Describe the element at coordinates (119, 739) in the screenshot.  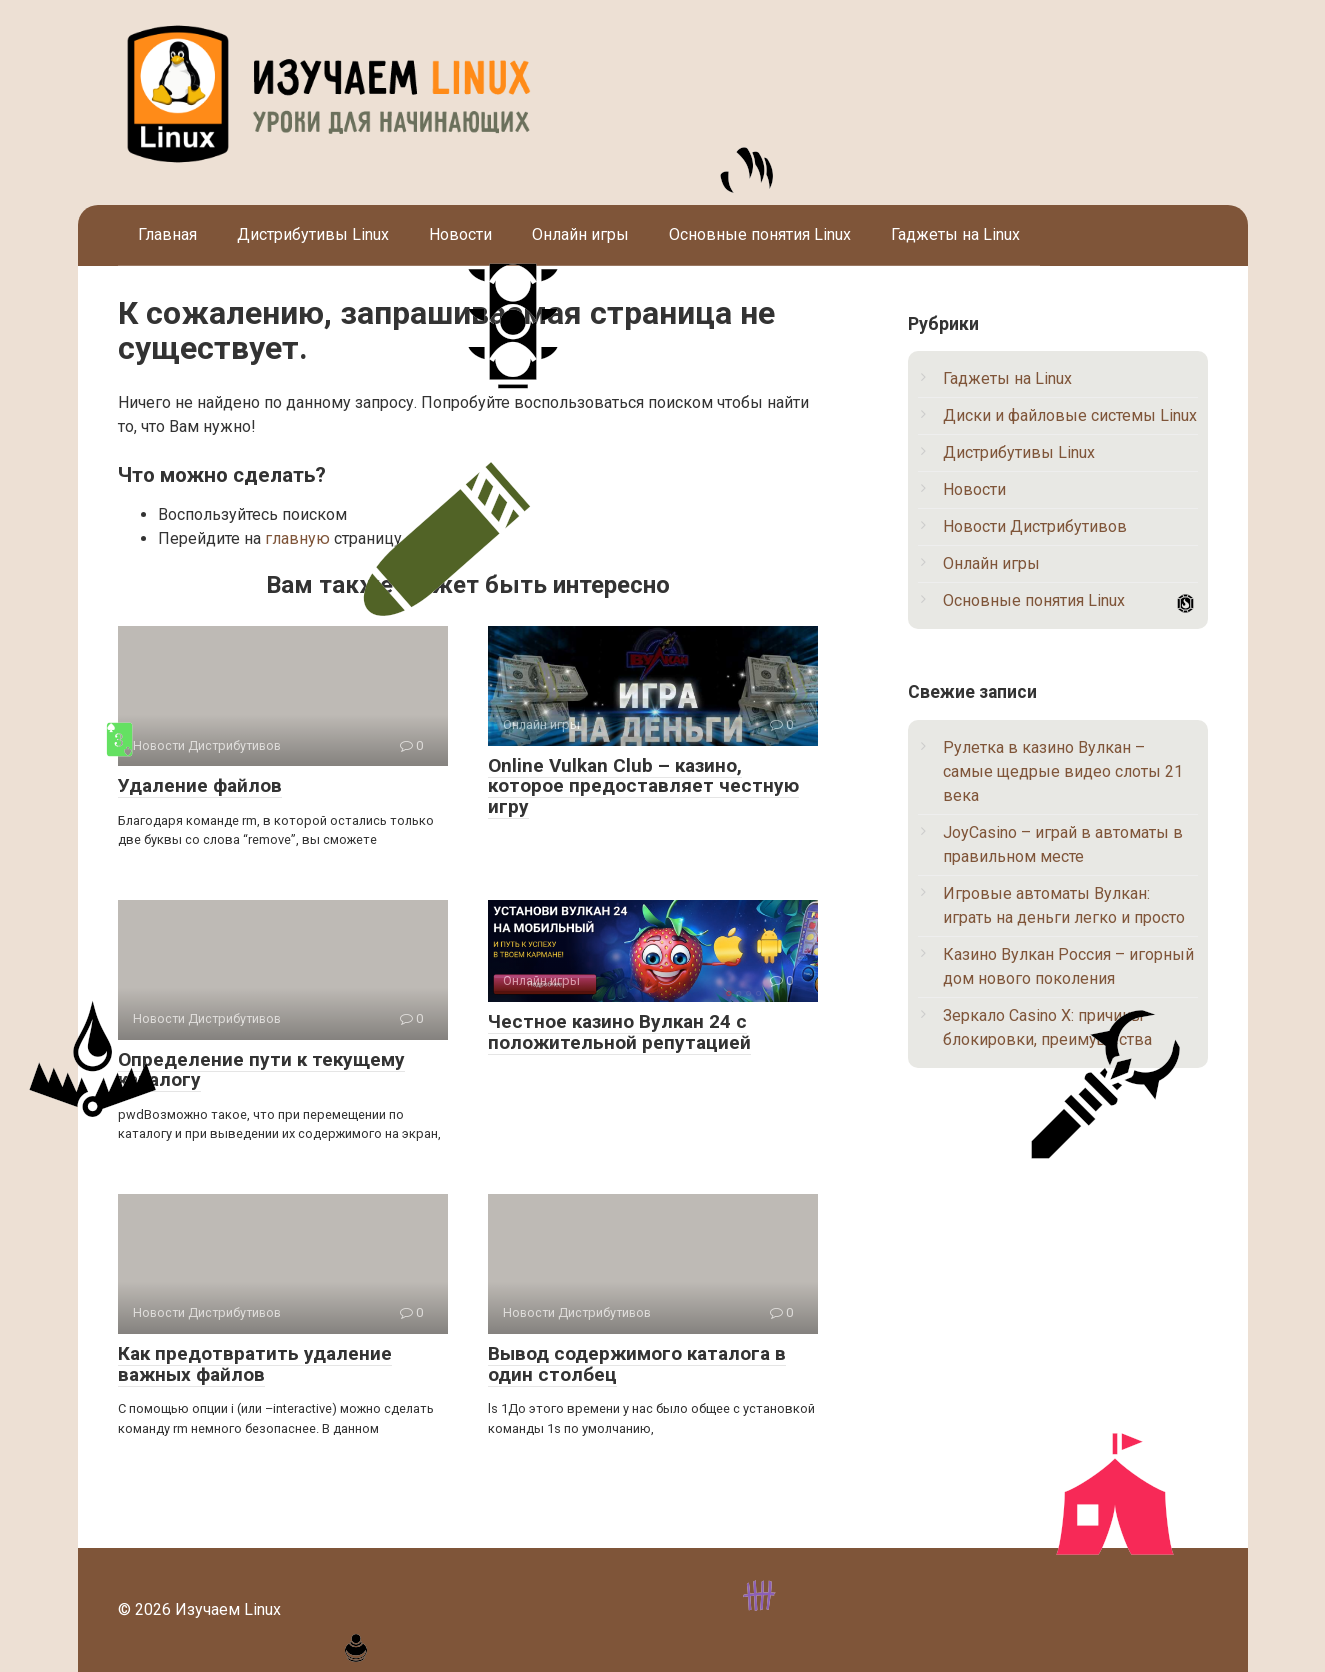
I see `select the three of spades card` at that location.